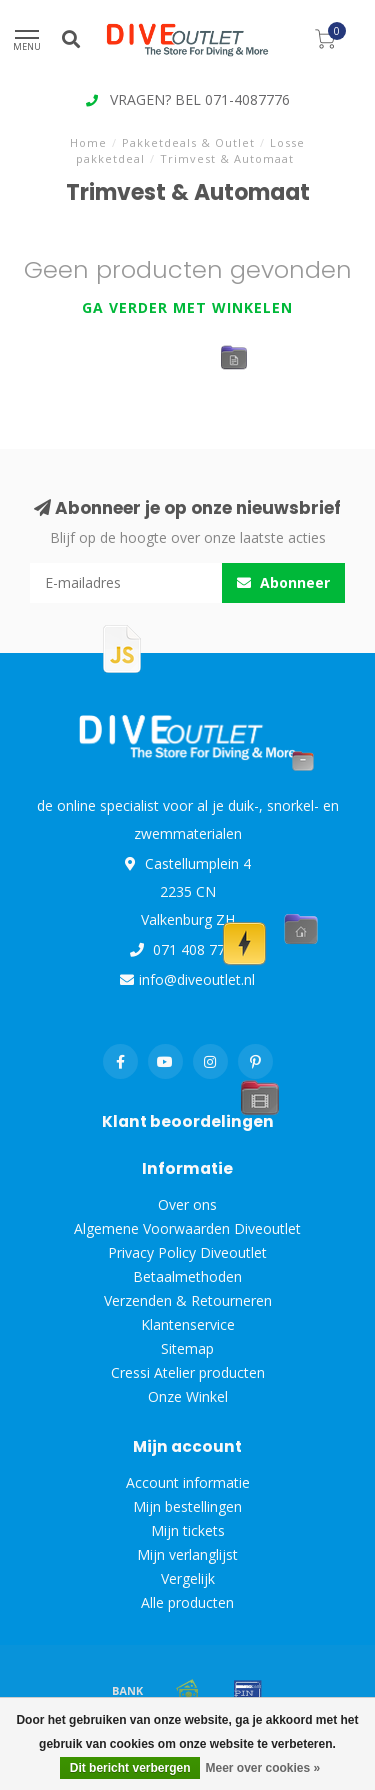  What do you see at coordinates (303, 761) in the screenshot?
I see `open the files application` at bounding box center [303, 761].